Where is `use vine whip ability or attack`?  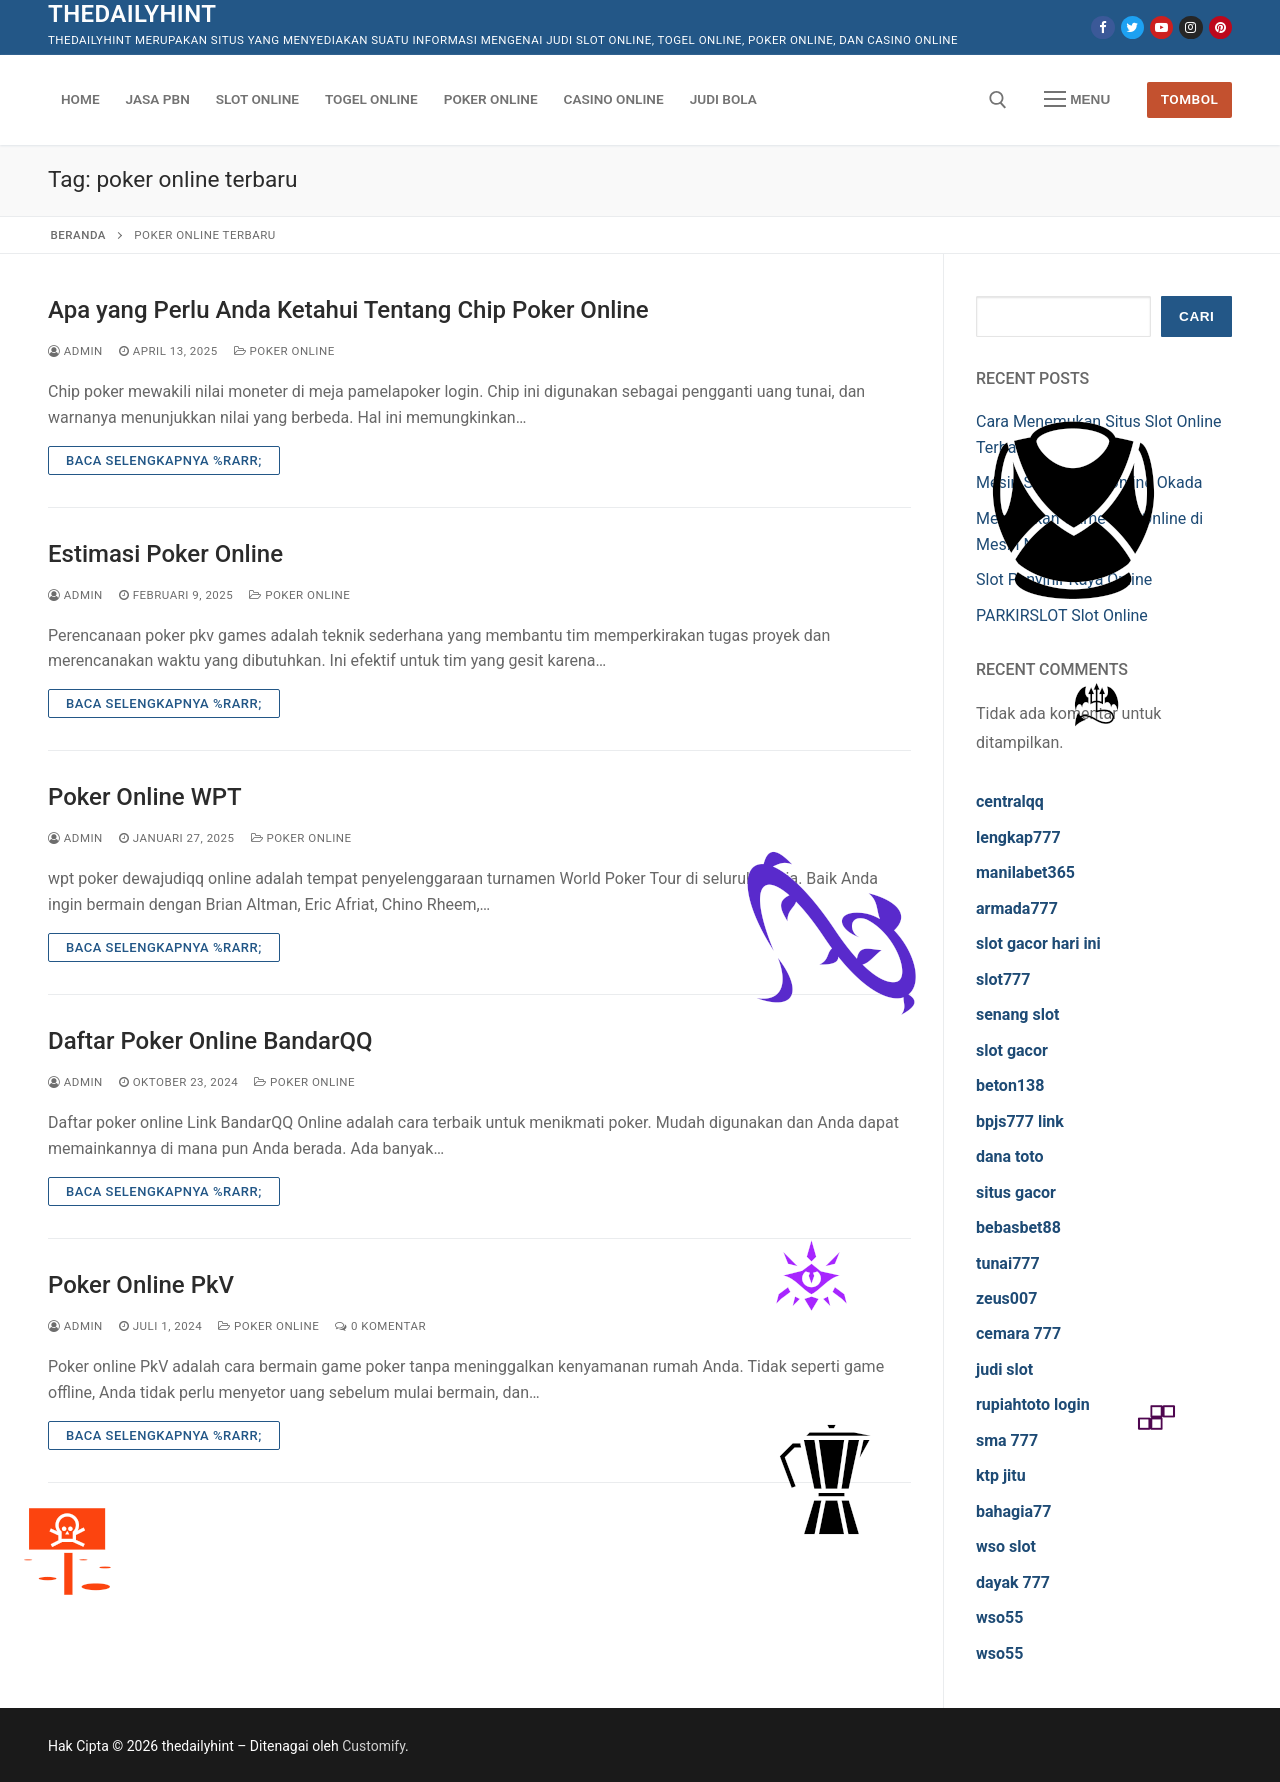 use vine whip ability or attack is located at coordinates (831, 931).